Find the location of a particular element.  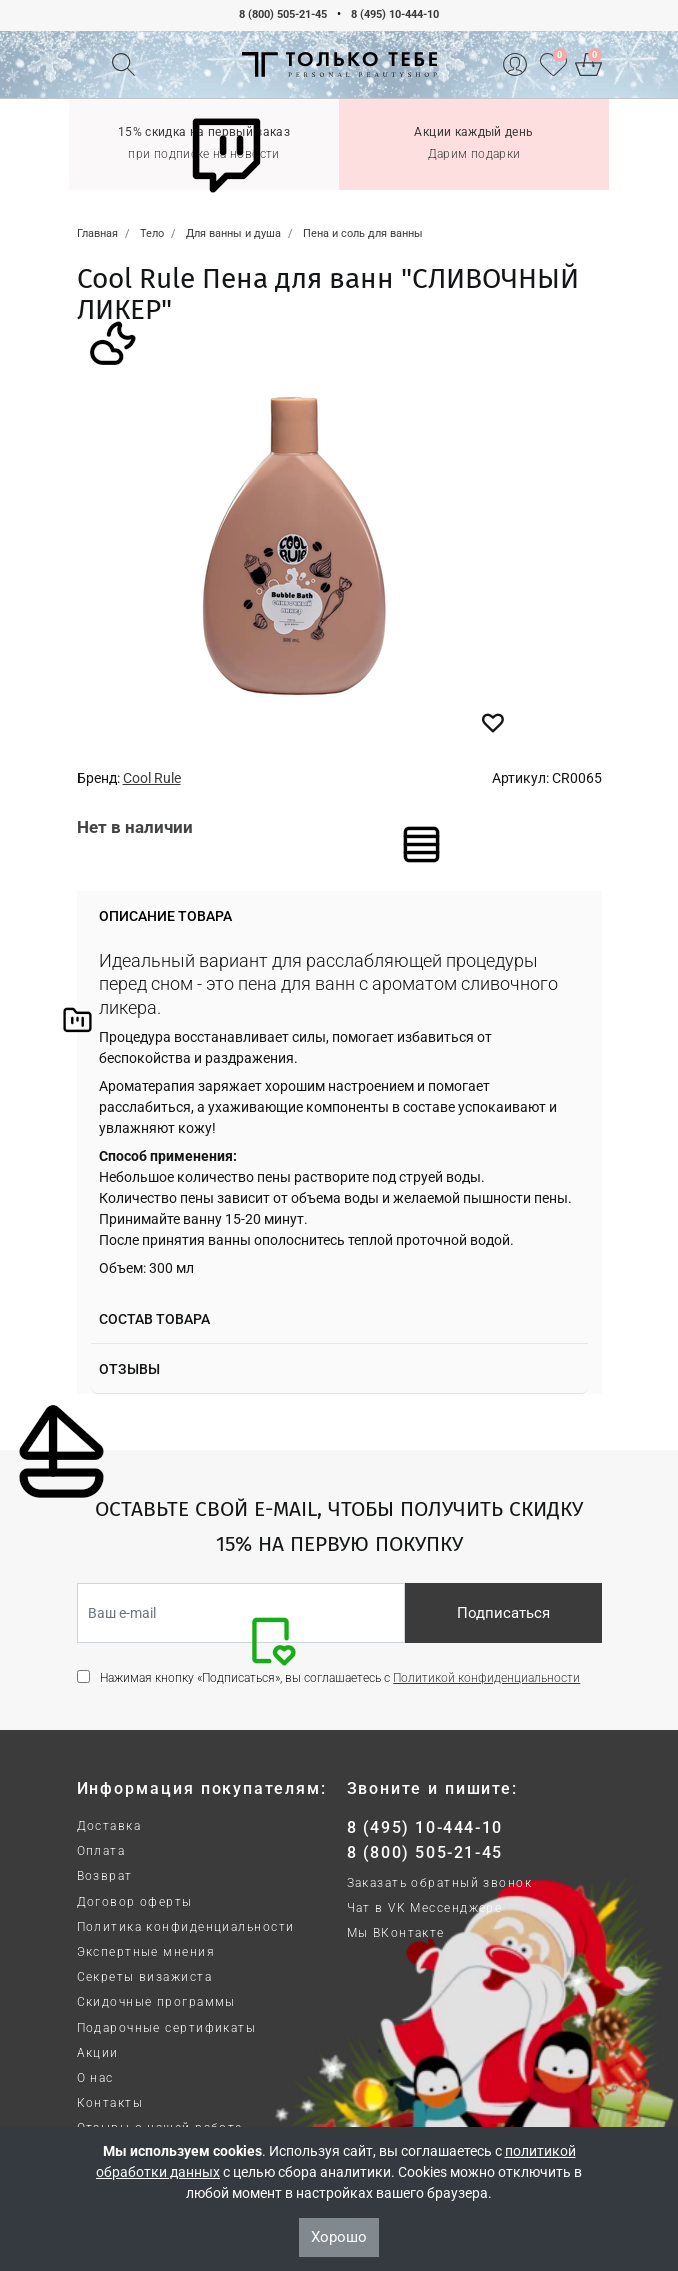

access sailing or boating features is located at coordinates (61, 1451).